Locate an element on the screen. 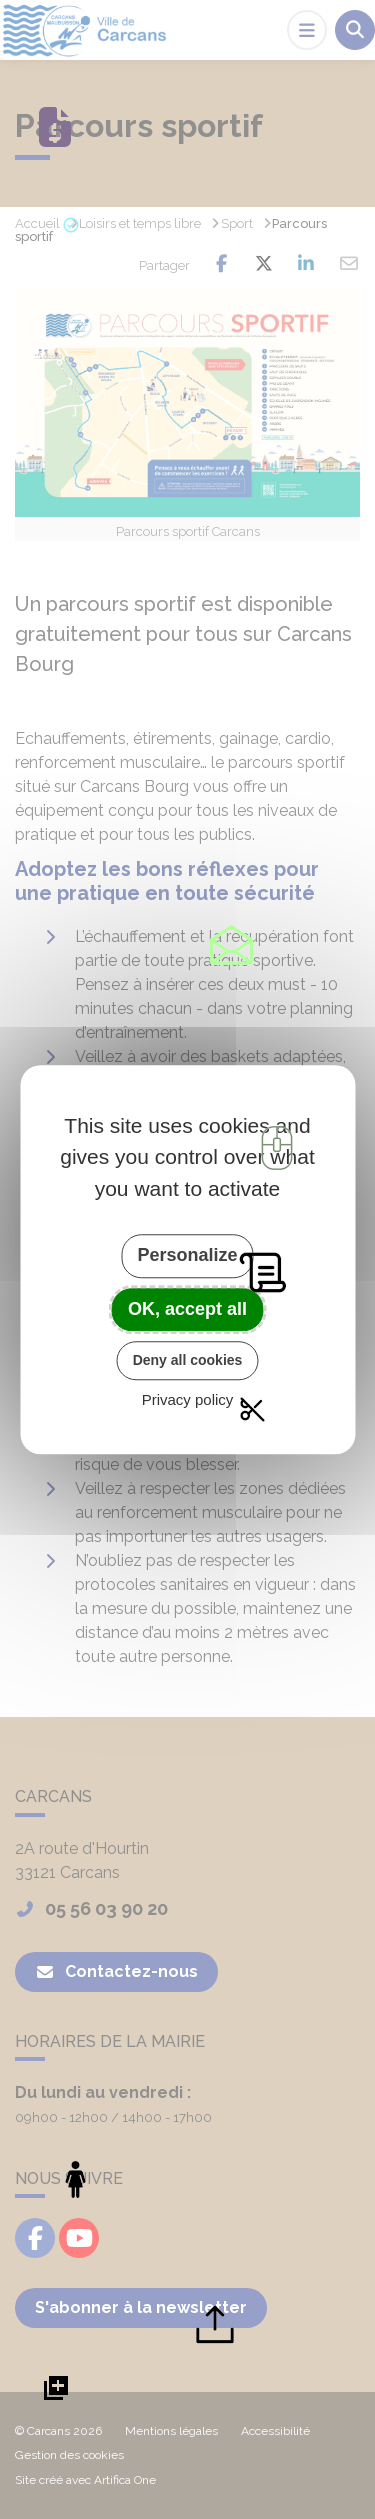 The width and height of the screenshot is (375, 2519). select female gender option is located at coordinates (75, 2179).